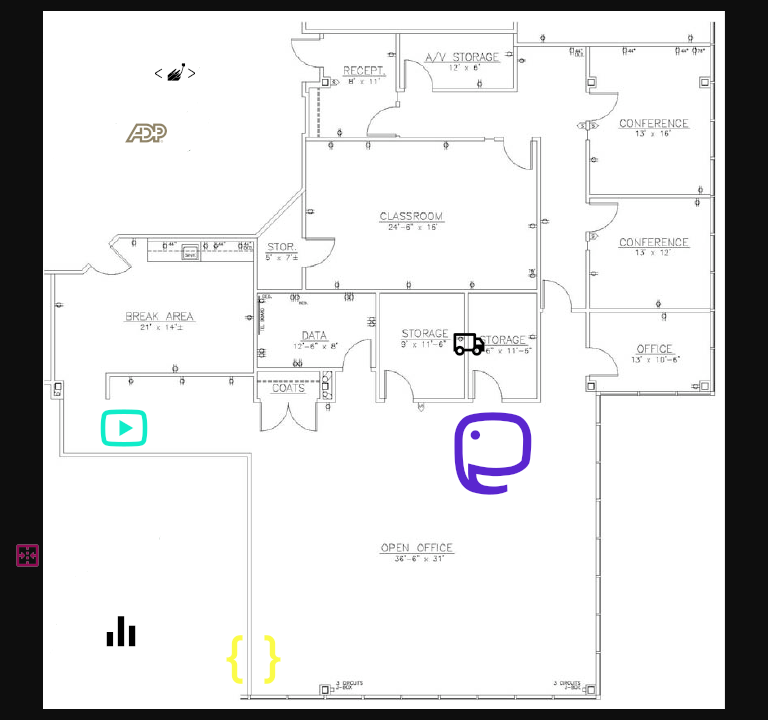 This screenshot has width=768, height=720. What do you see at coordinates (124, 428) in the screenshot?
I see `open YouTube` at bounding box center [124, 428].